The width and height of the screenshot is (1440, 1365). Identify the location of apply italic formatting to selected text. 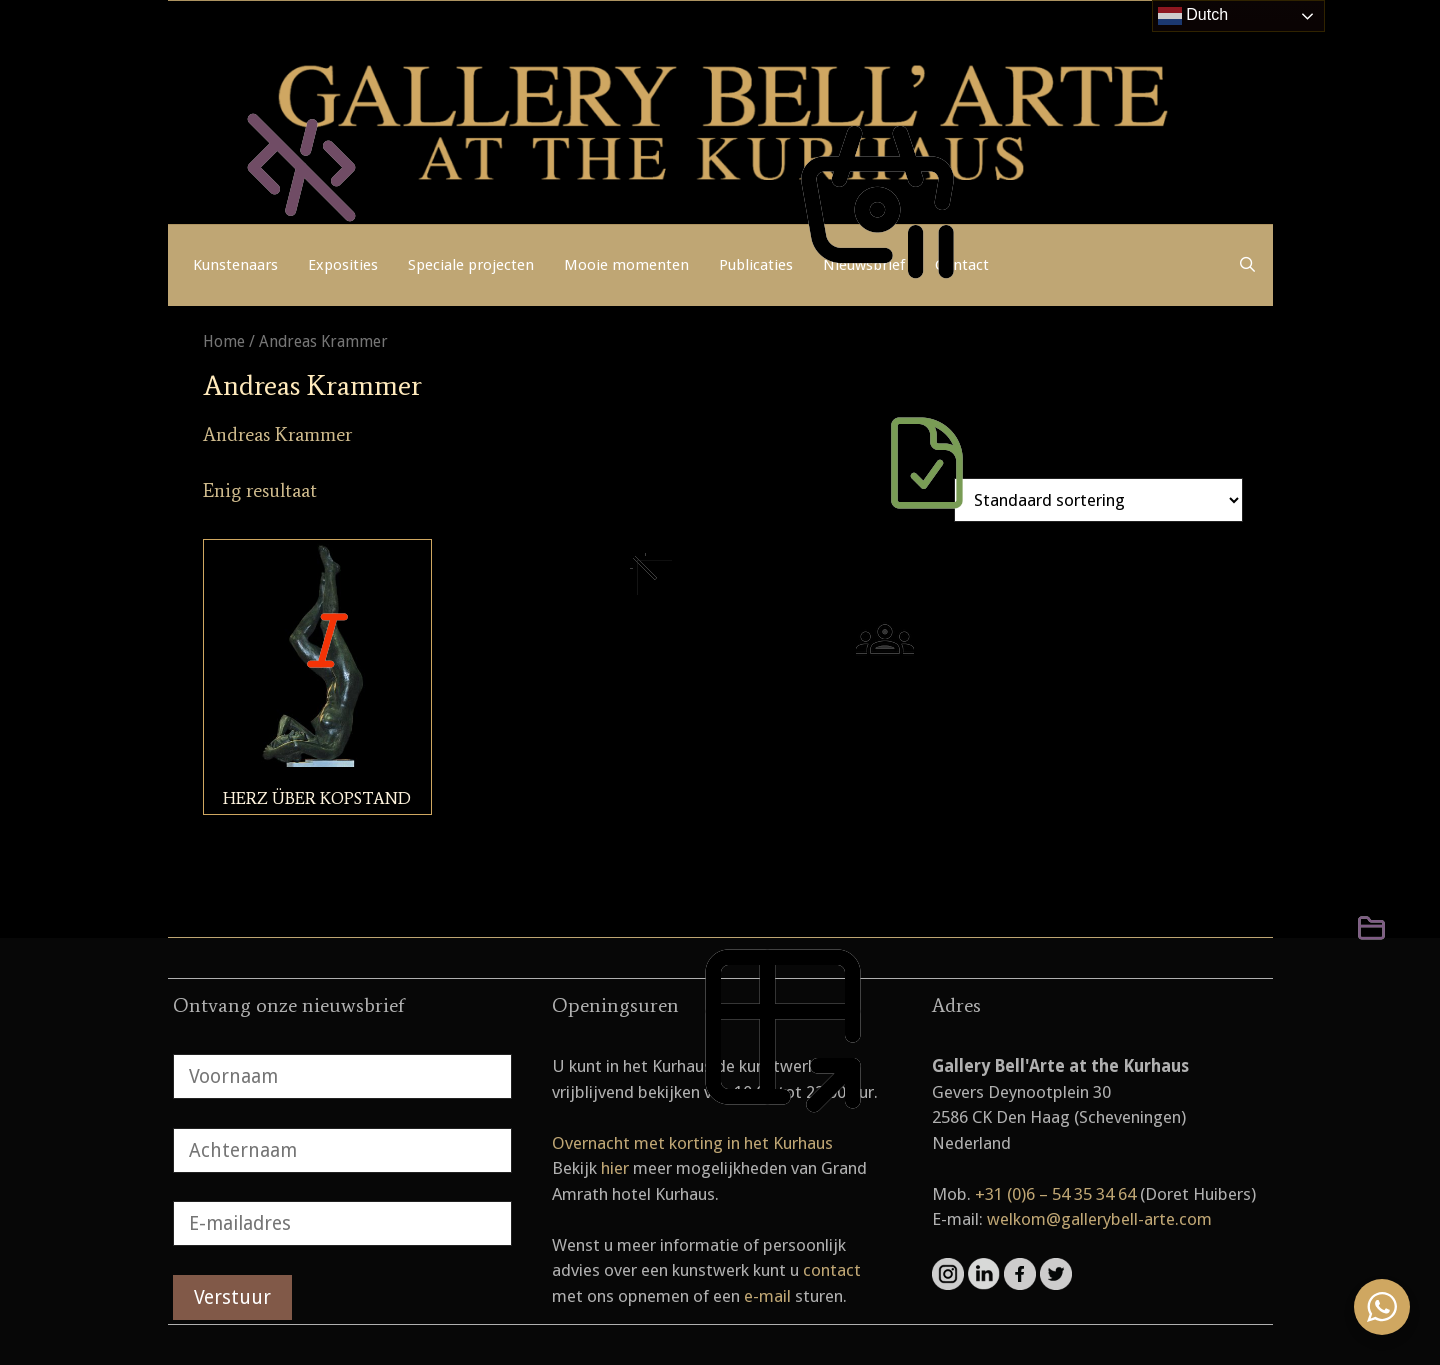
(327, 640).